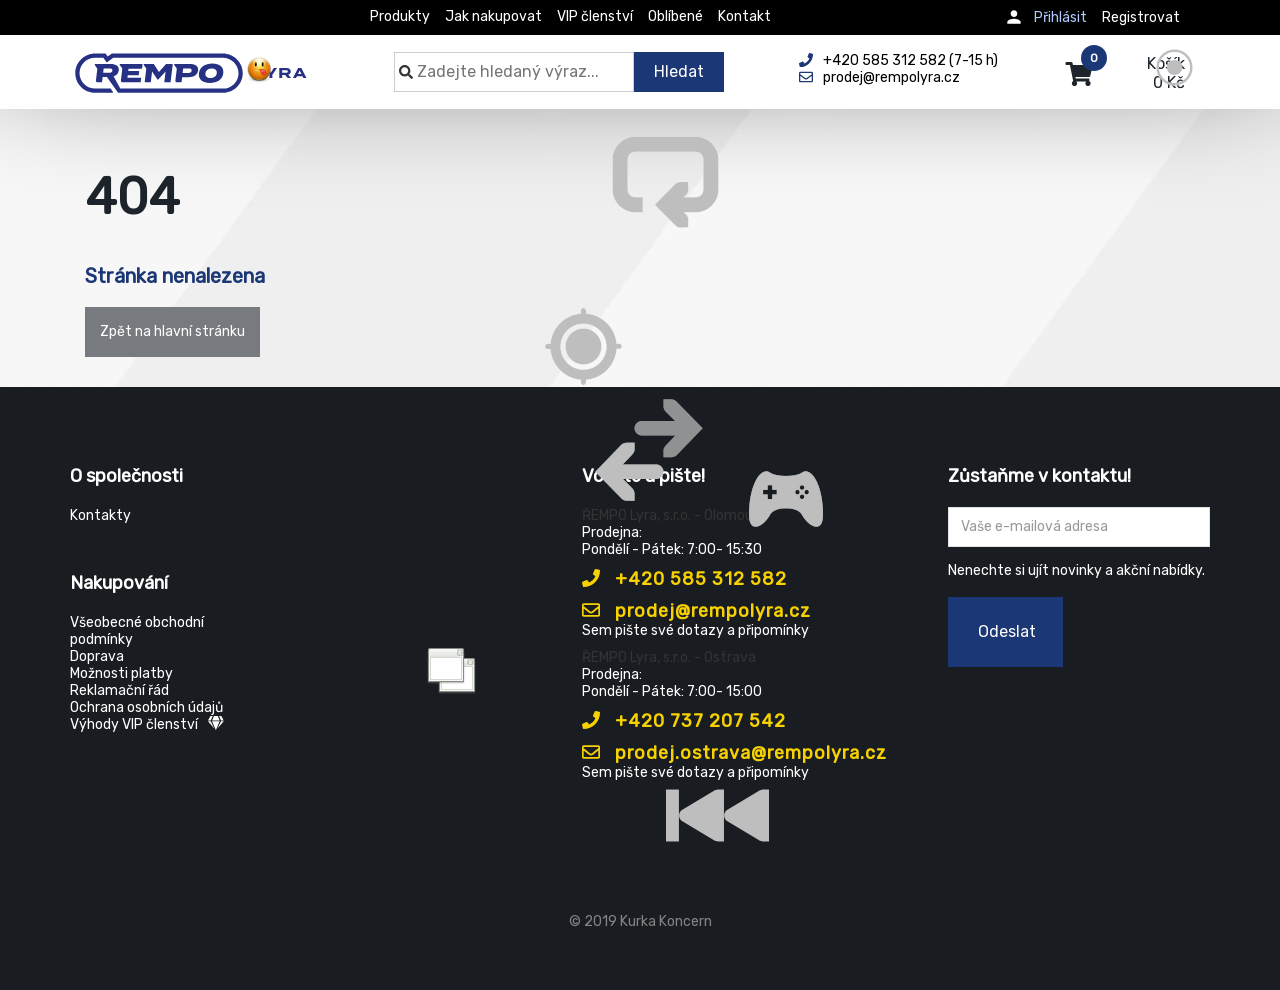  I want to click on indicates a playful or teasing tone in messaging, so click(259, 69).